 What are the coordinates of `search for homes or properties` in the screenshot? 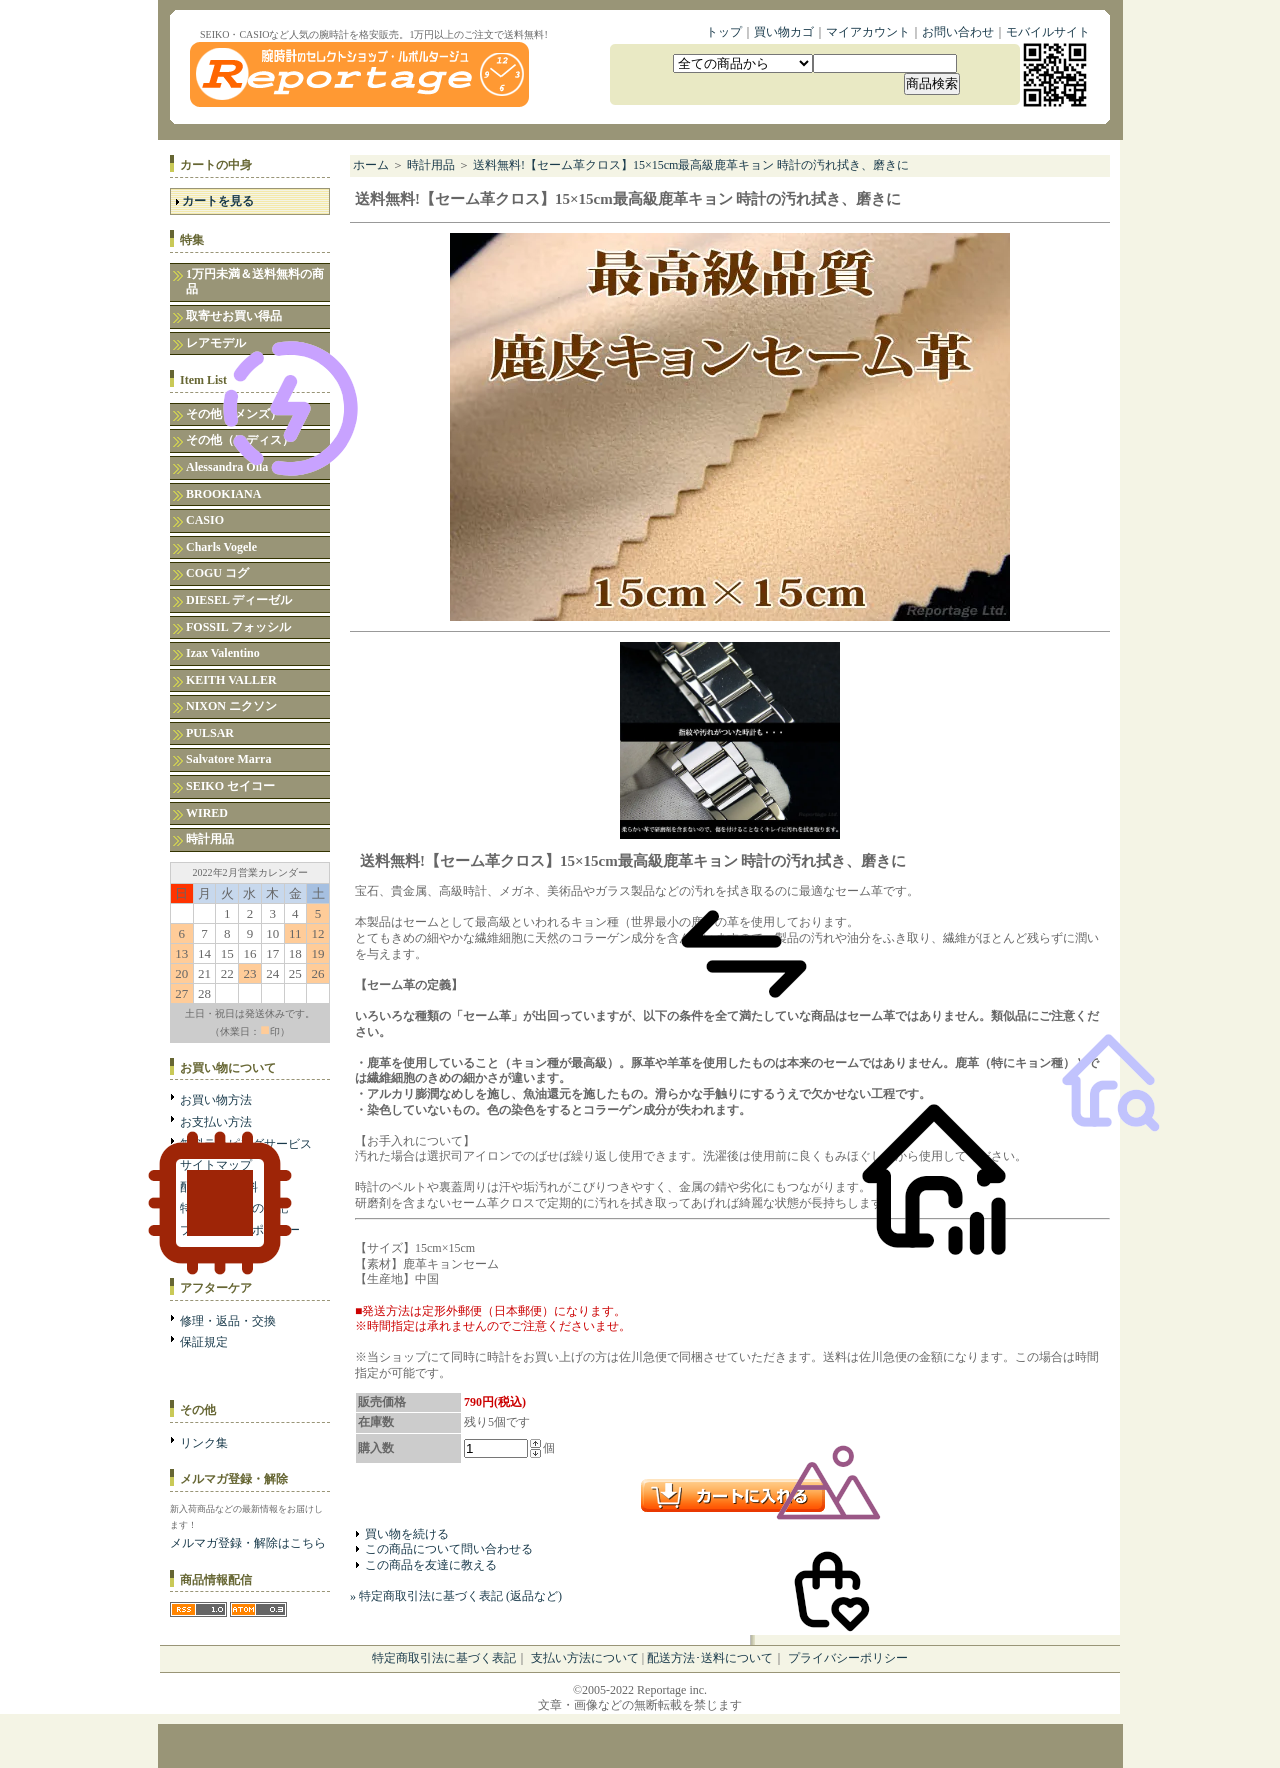 It's located at (1108, 1080).